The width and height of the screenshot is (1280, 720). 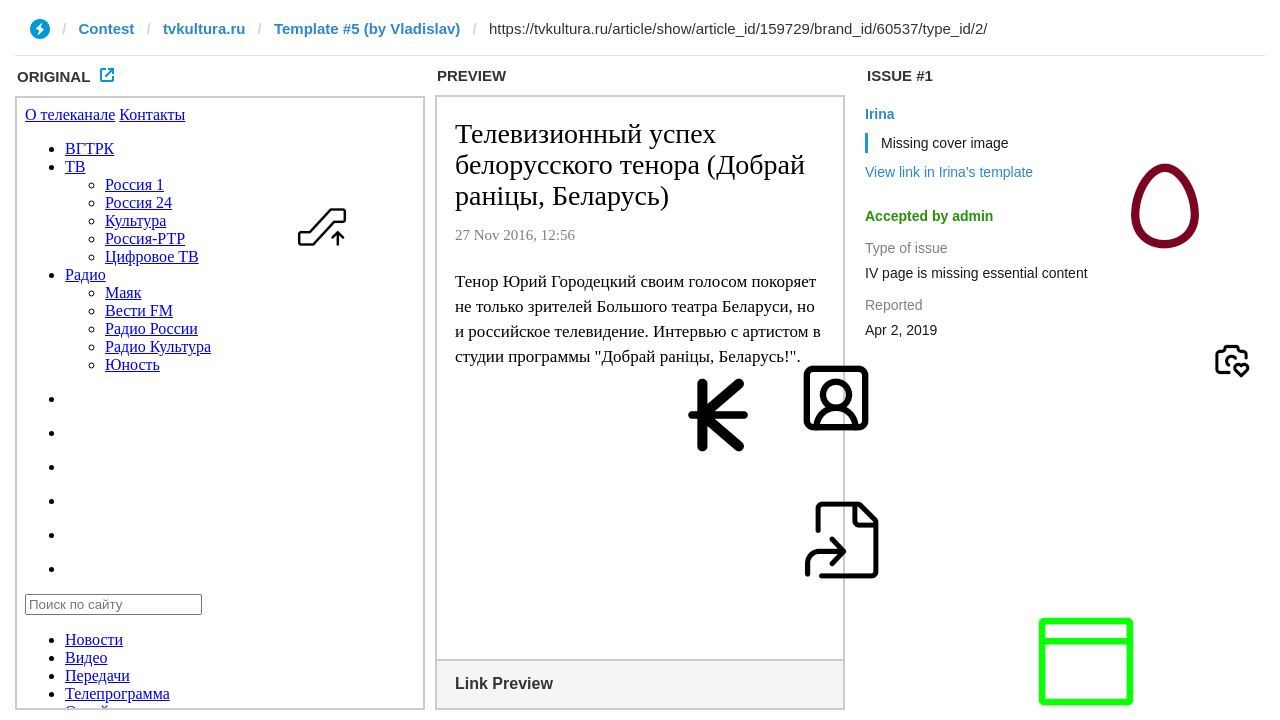 I want to click on open in browser window, so click(x=1086, y=665).